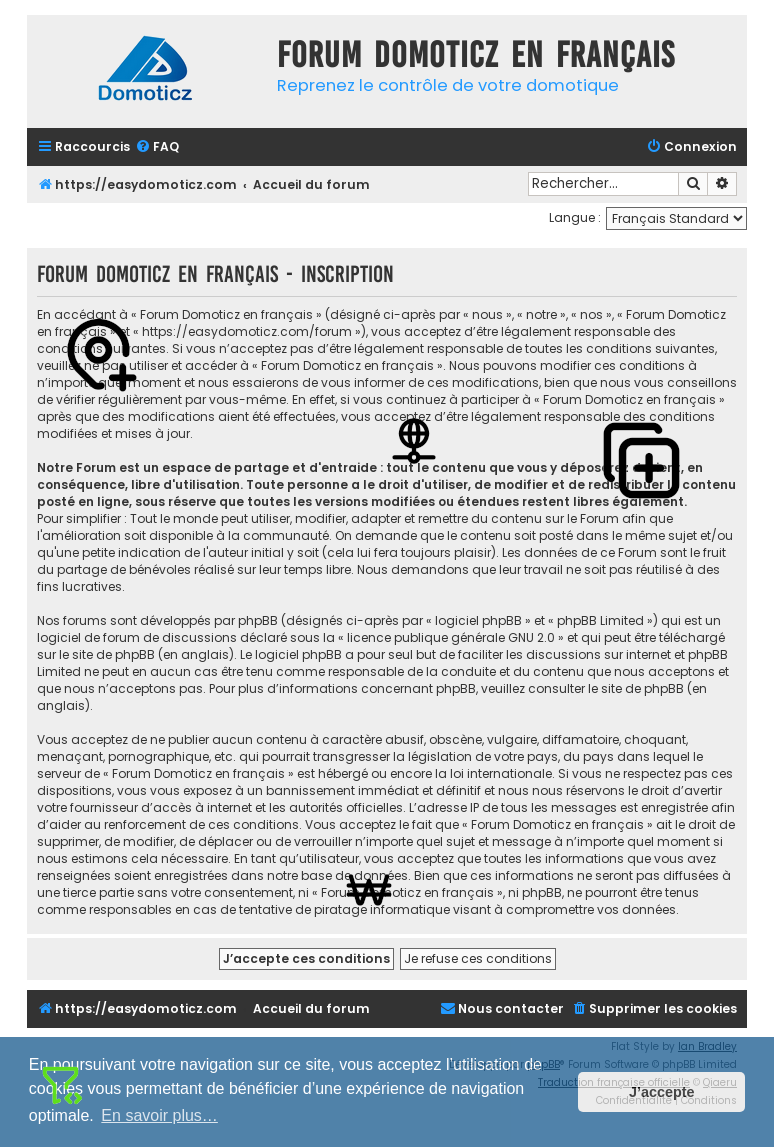  I want to click on add a new location pin, so click(98, 353).